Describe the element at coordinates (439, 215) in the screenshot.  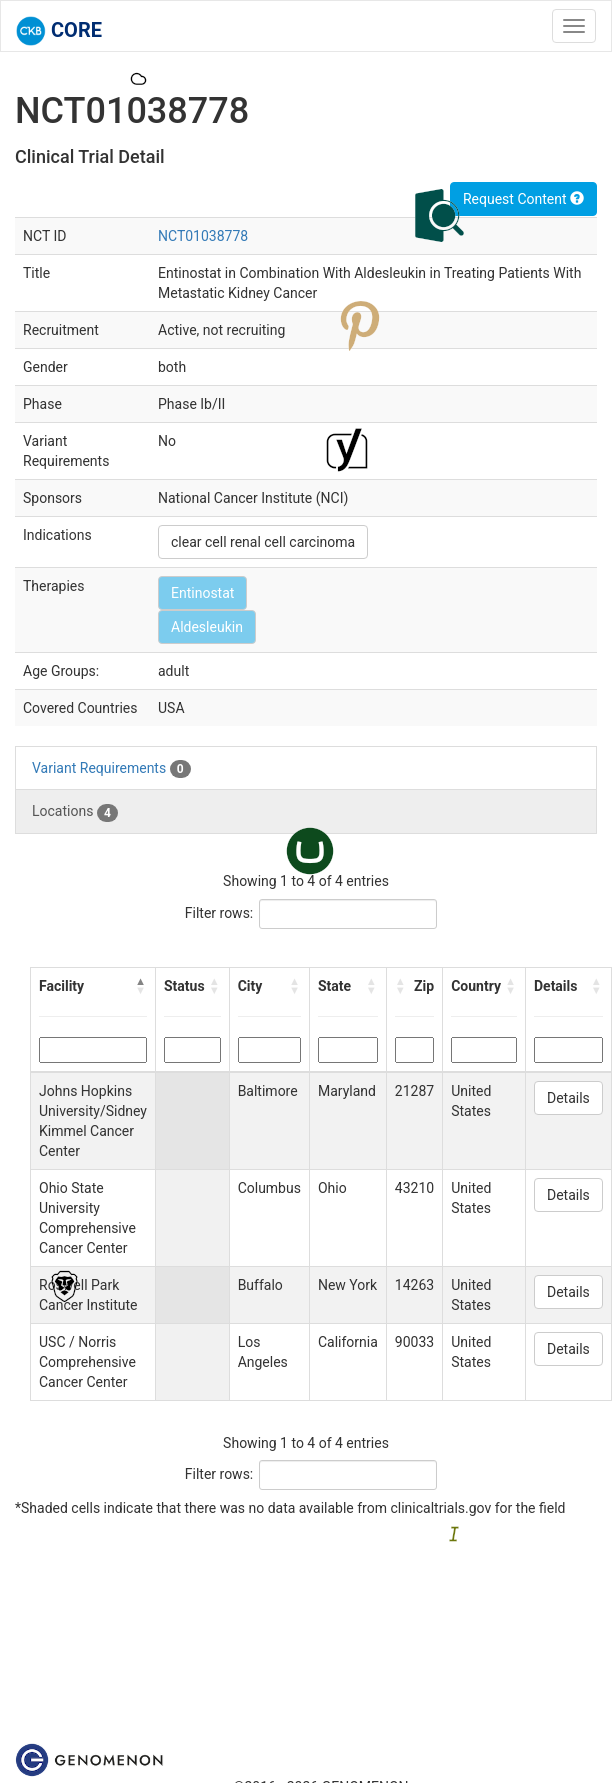
I see `quick look logo - preview files without opening them` at that location.